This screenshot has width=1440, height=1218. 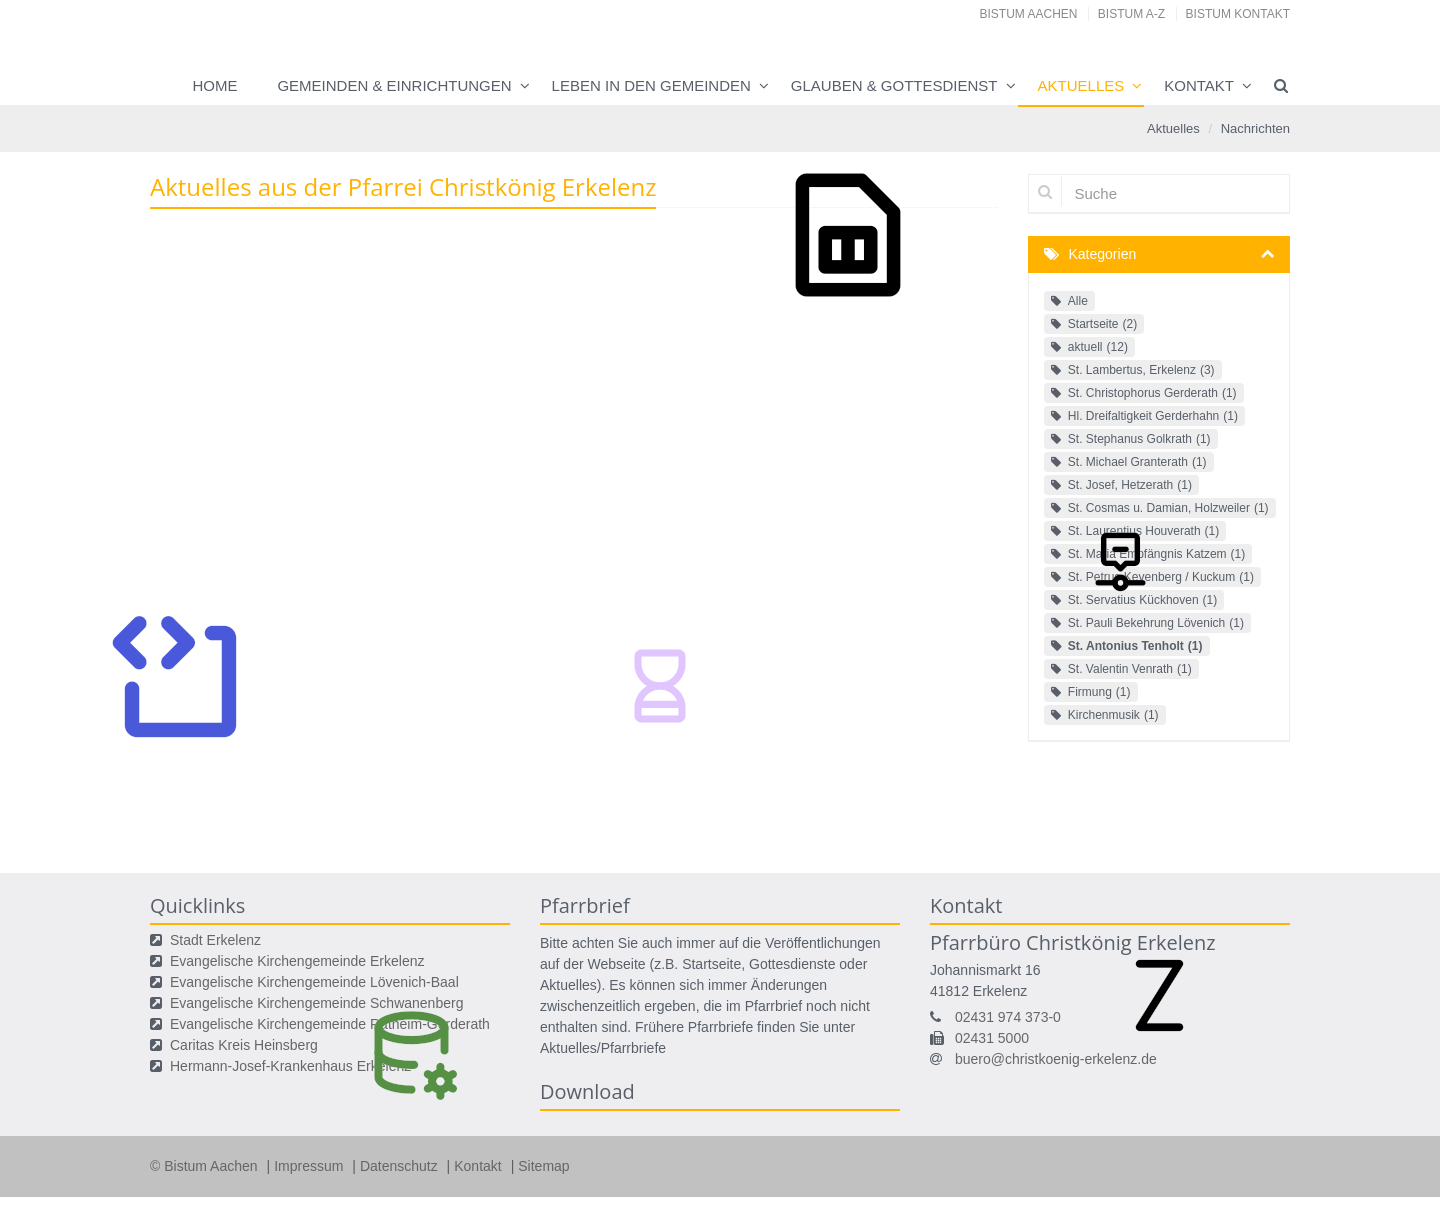 What do you see at coordinates (411, 1052) in the screenshot?
I see `configure database settings` at bounding box center [411, 1052].